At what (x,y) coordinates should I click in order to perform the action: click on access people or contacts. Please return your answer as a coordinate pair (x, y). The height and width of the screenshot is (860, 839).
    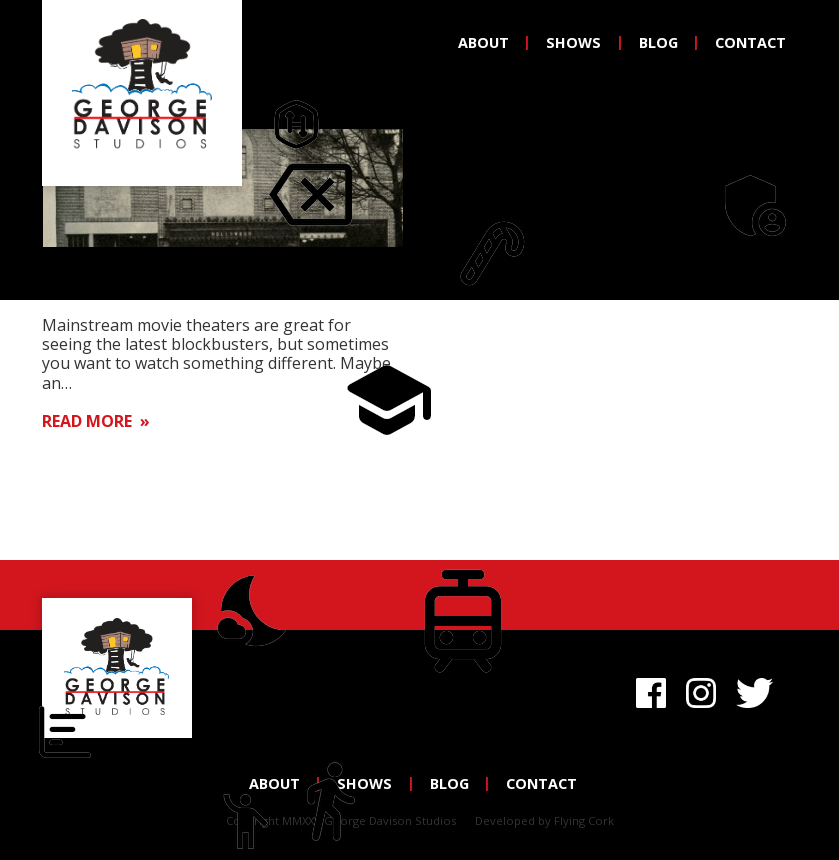
    Looking at the image, I should click on (245, 821).